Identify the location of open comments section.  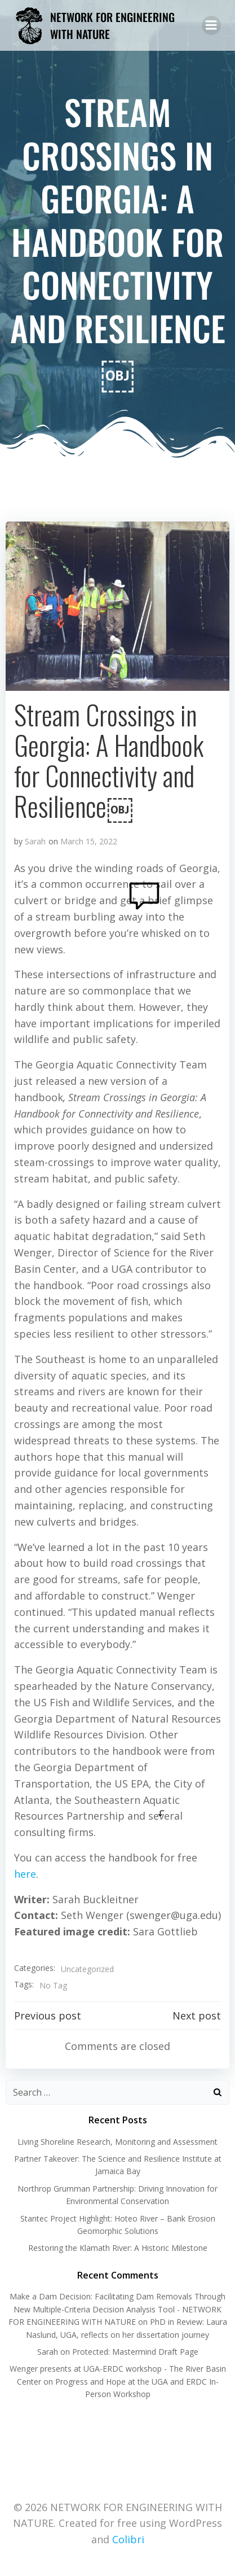
(144, 895).